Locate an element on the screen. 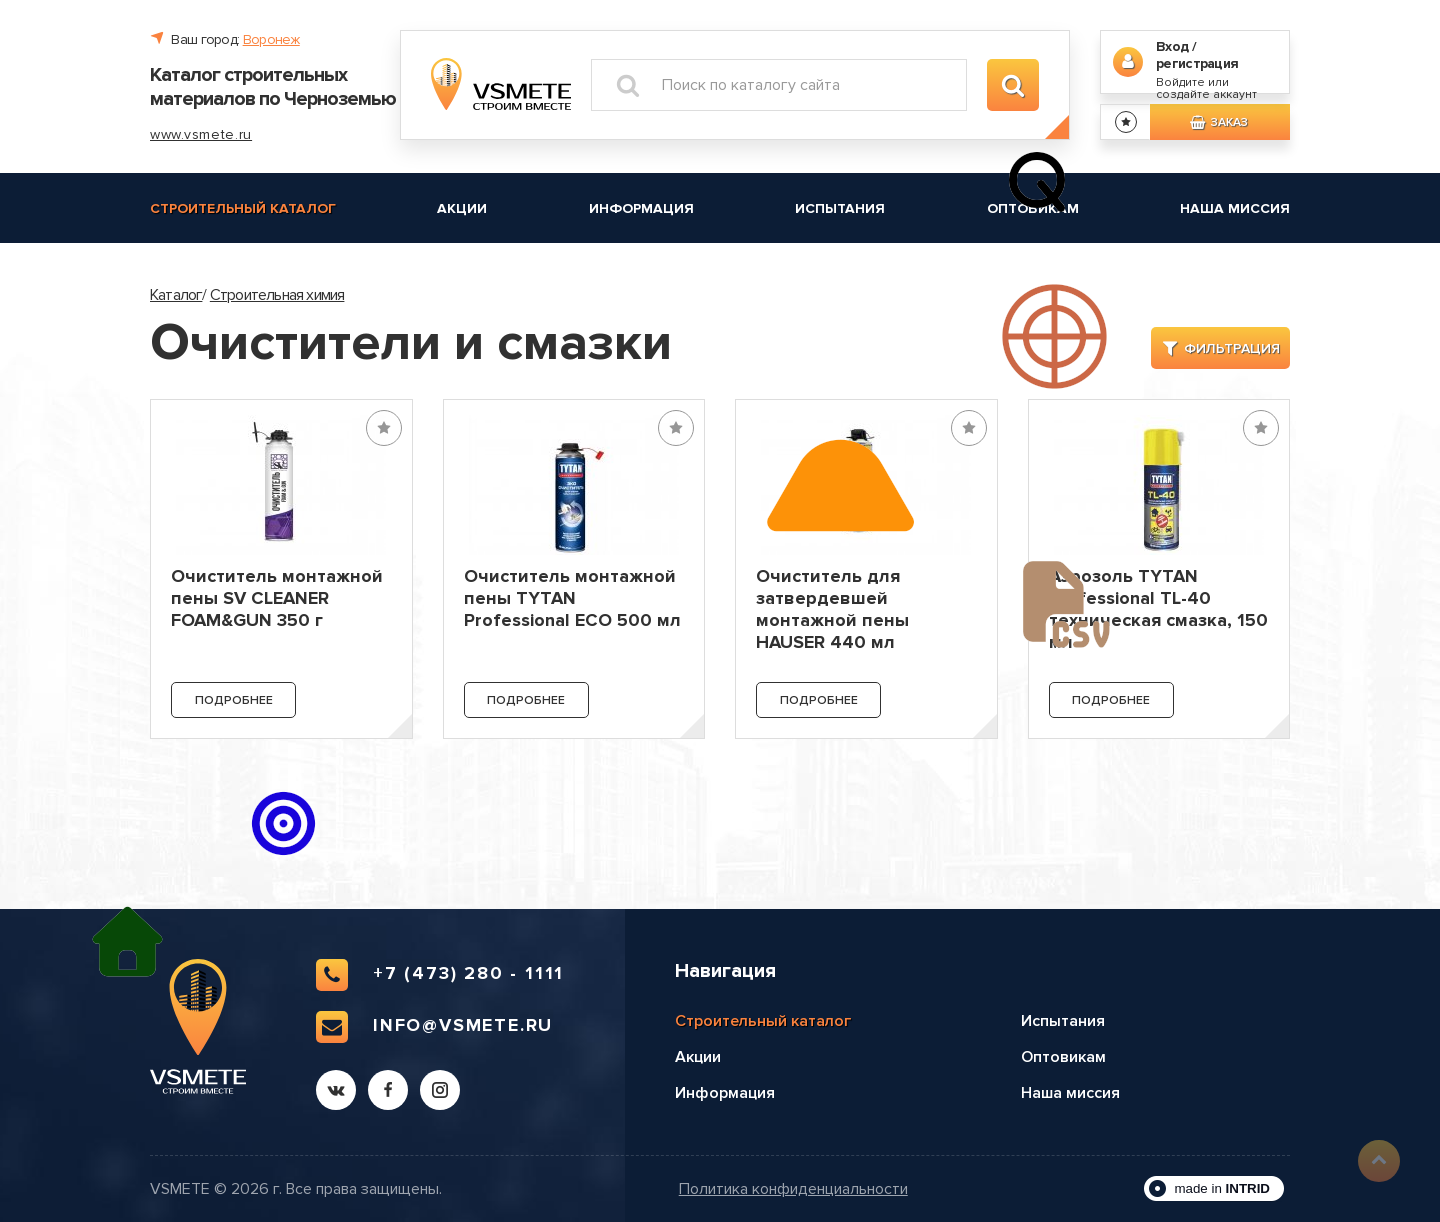 The width and height of the screenshot is (1440, 1222). set a goal or target is located at coordinates (283, 823).